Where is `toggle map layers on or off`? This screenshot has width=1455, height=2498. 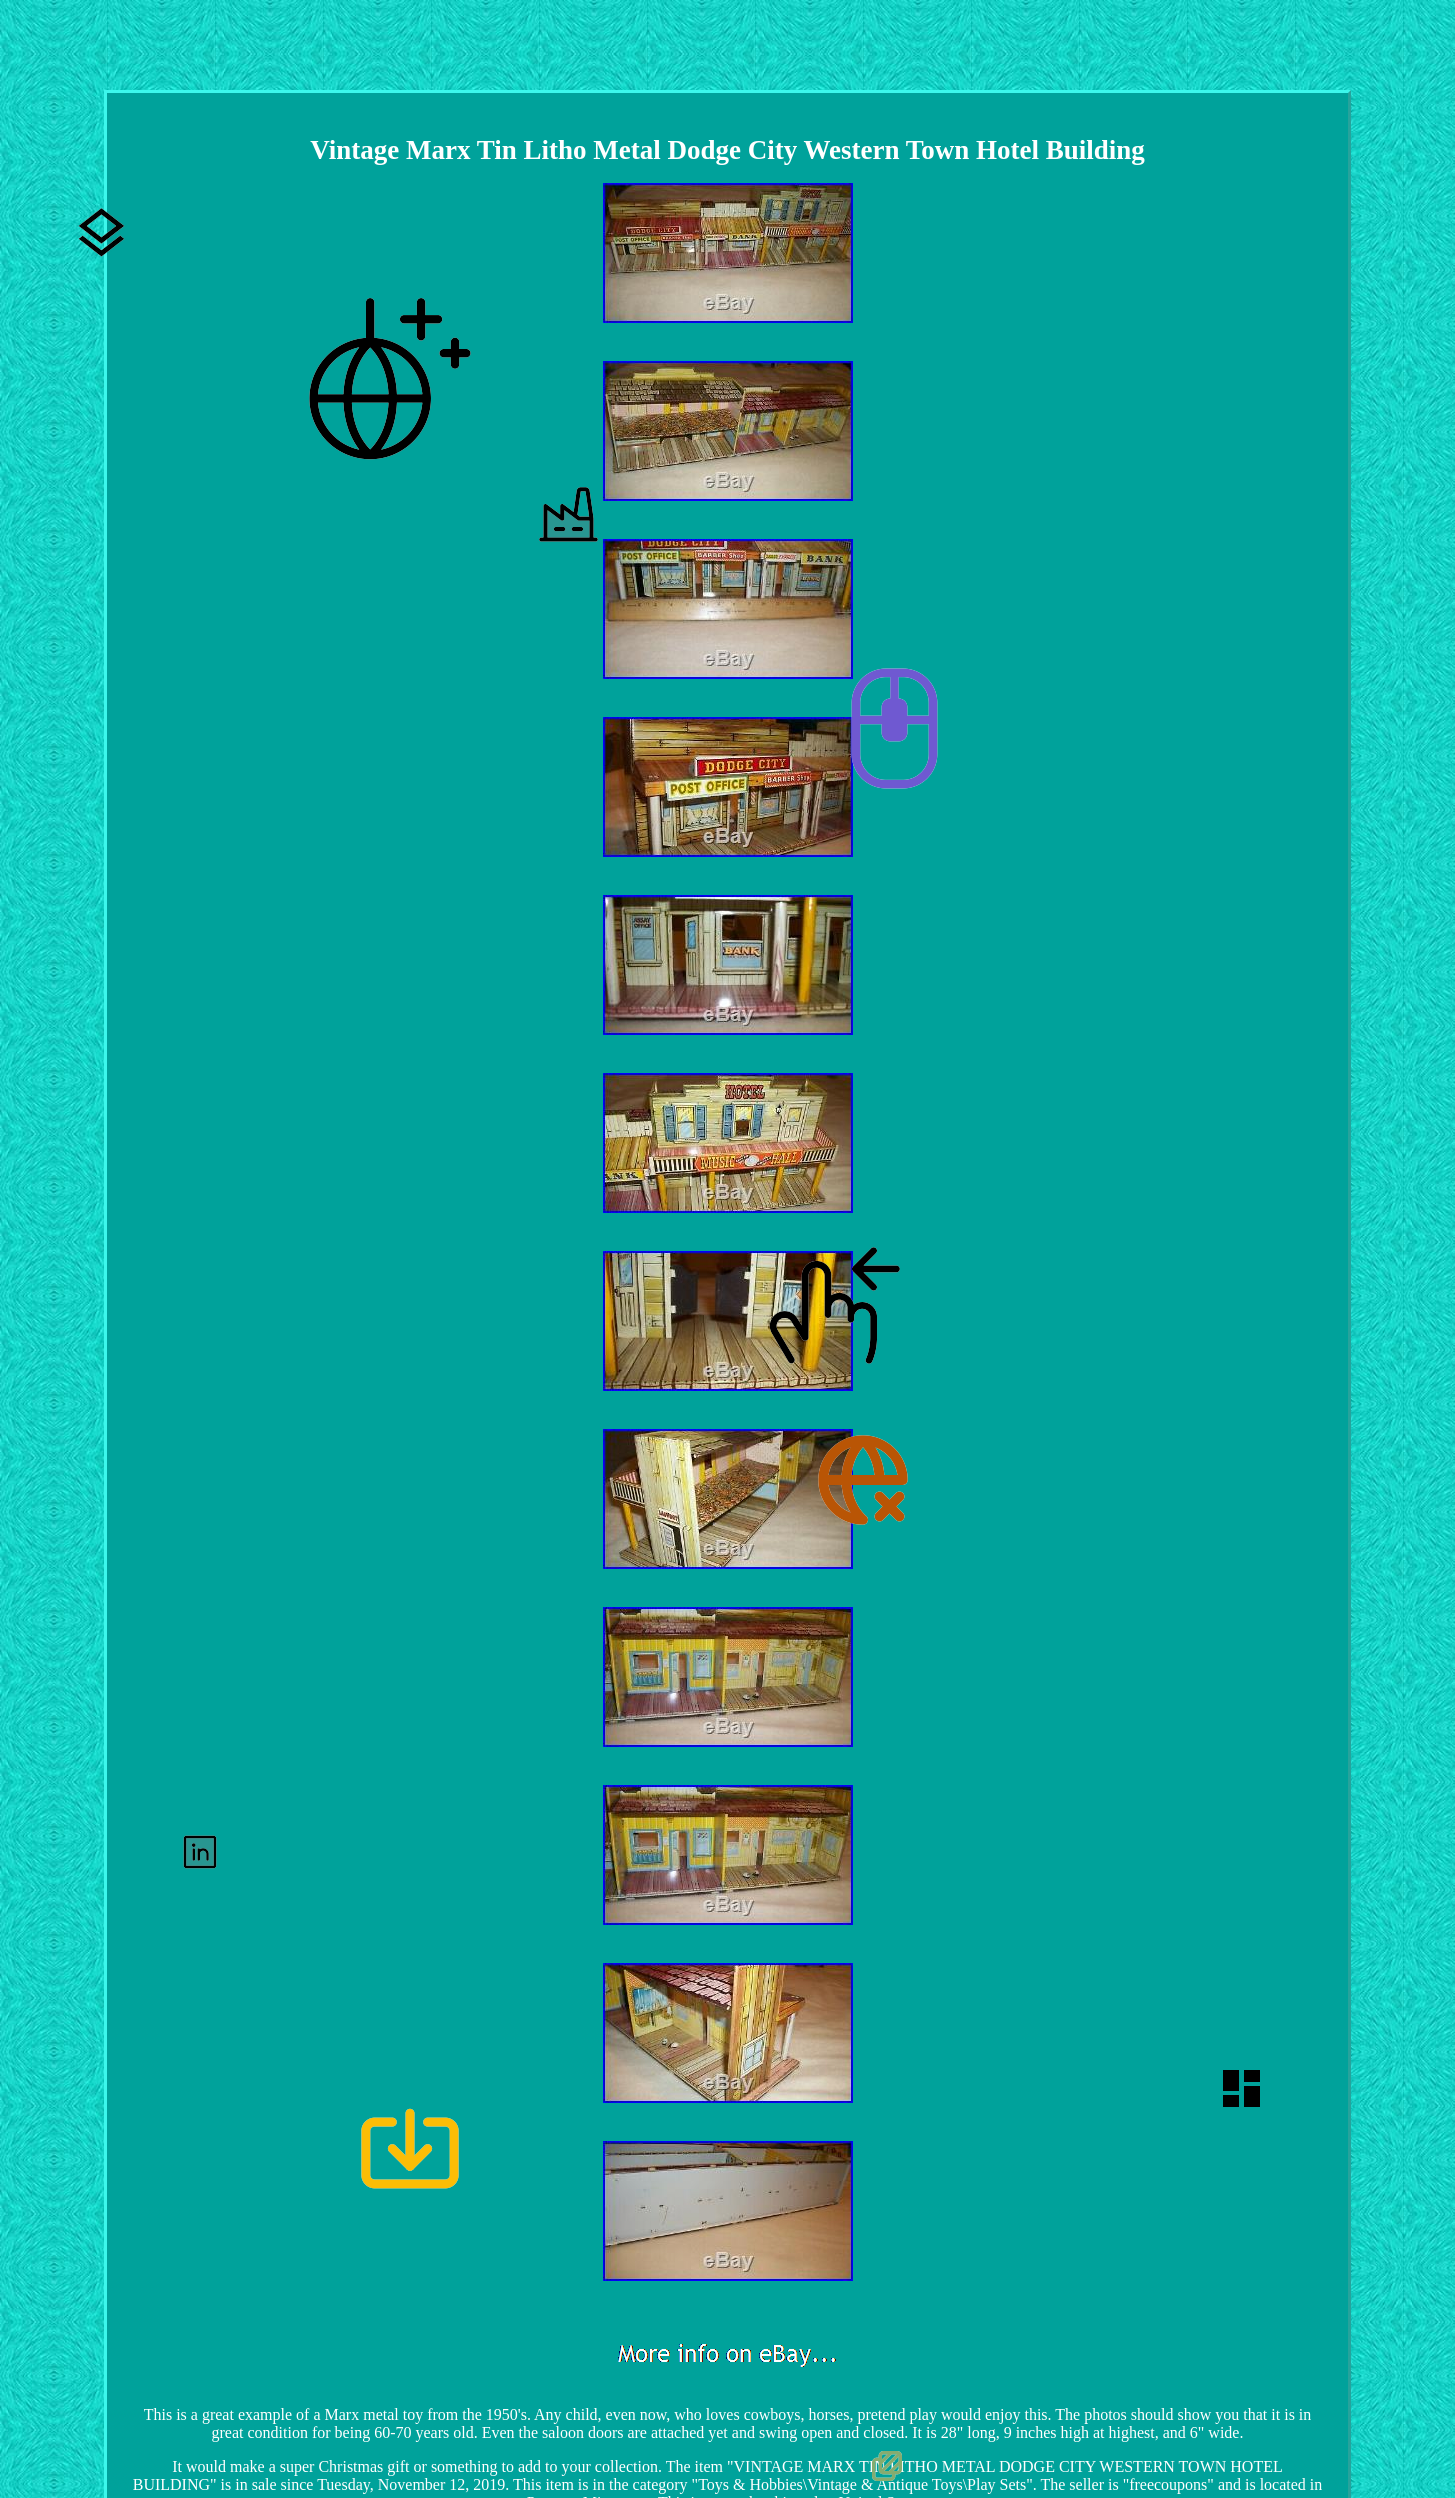 toggle map layers on or off is located at coordinates (101, 233).